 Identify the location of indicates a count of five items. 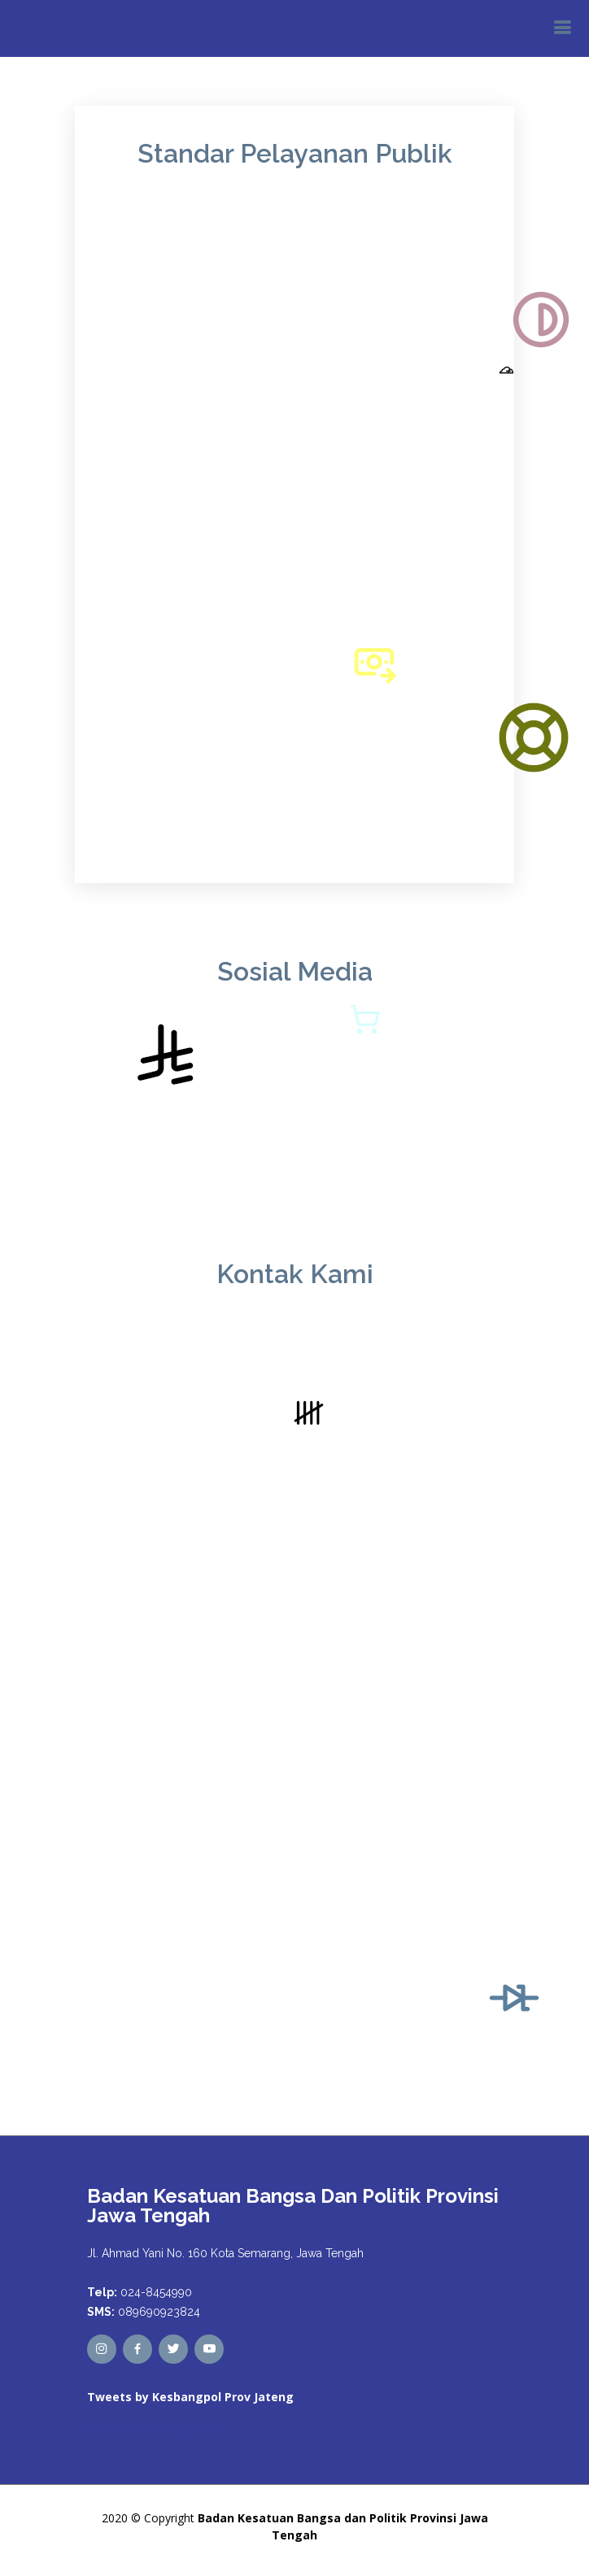
(308, 1412).